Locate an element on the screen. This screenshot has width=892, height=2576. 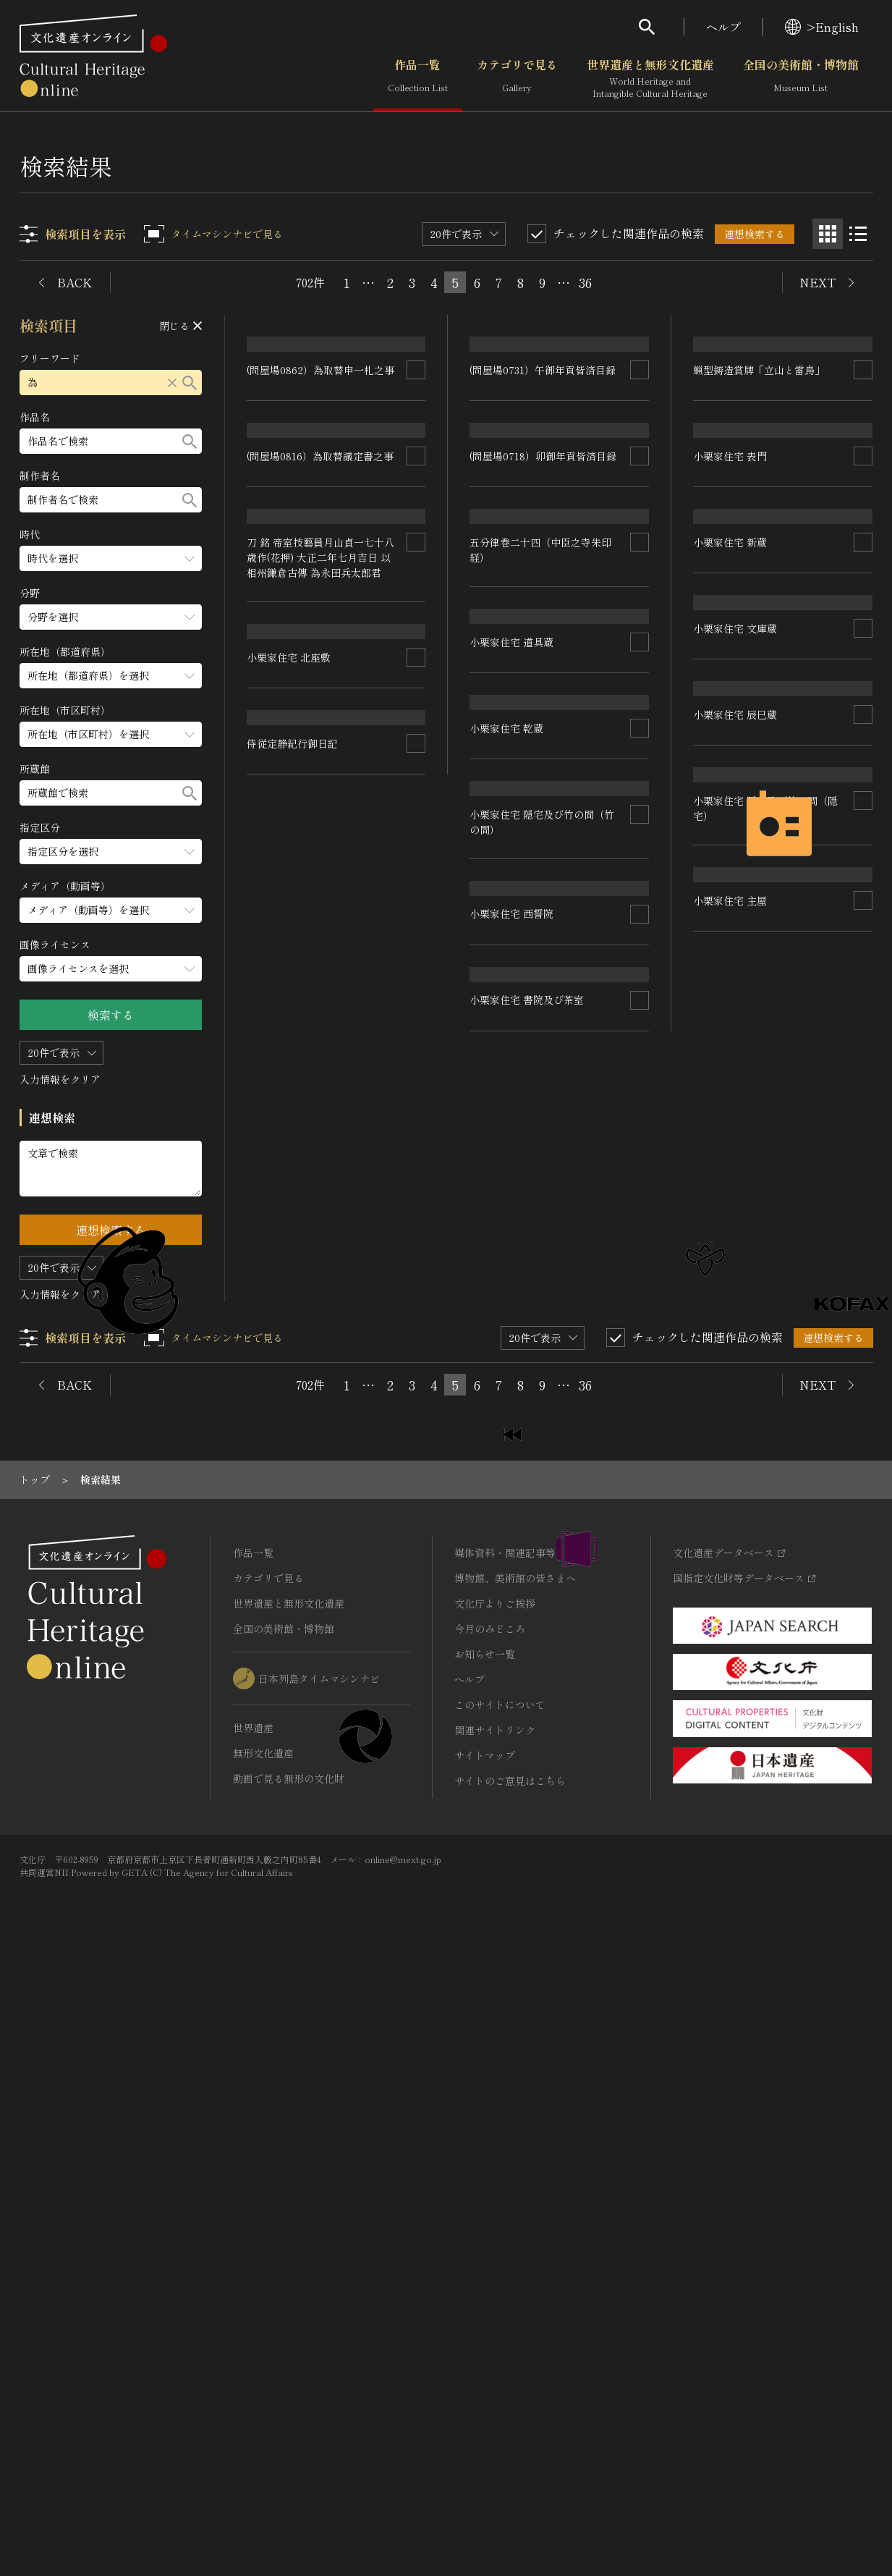
open mailchimp email marketing platform is located at coordinates (128, 1280).